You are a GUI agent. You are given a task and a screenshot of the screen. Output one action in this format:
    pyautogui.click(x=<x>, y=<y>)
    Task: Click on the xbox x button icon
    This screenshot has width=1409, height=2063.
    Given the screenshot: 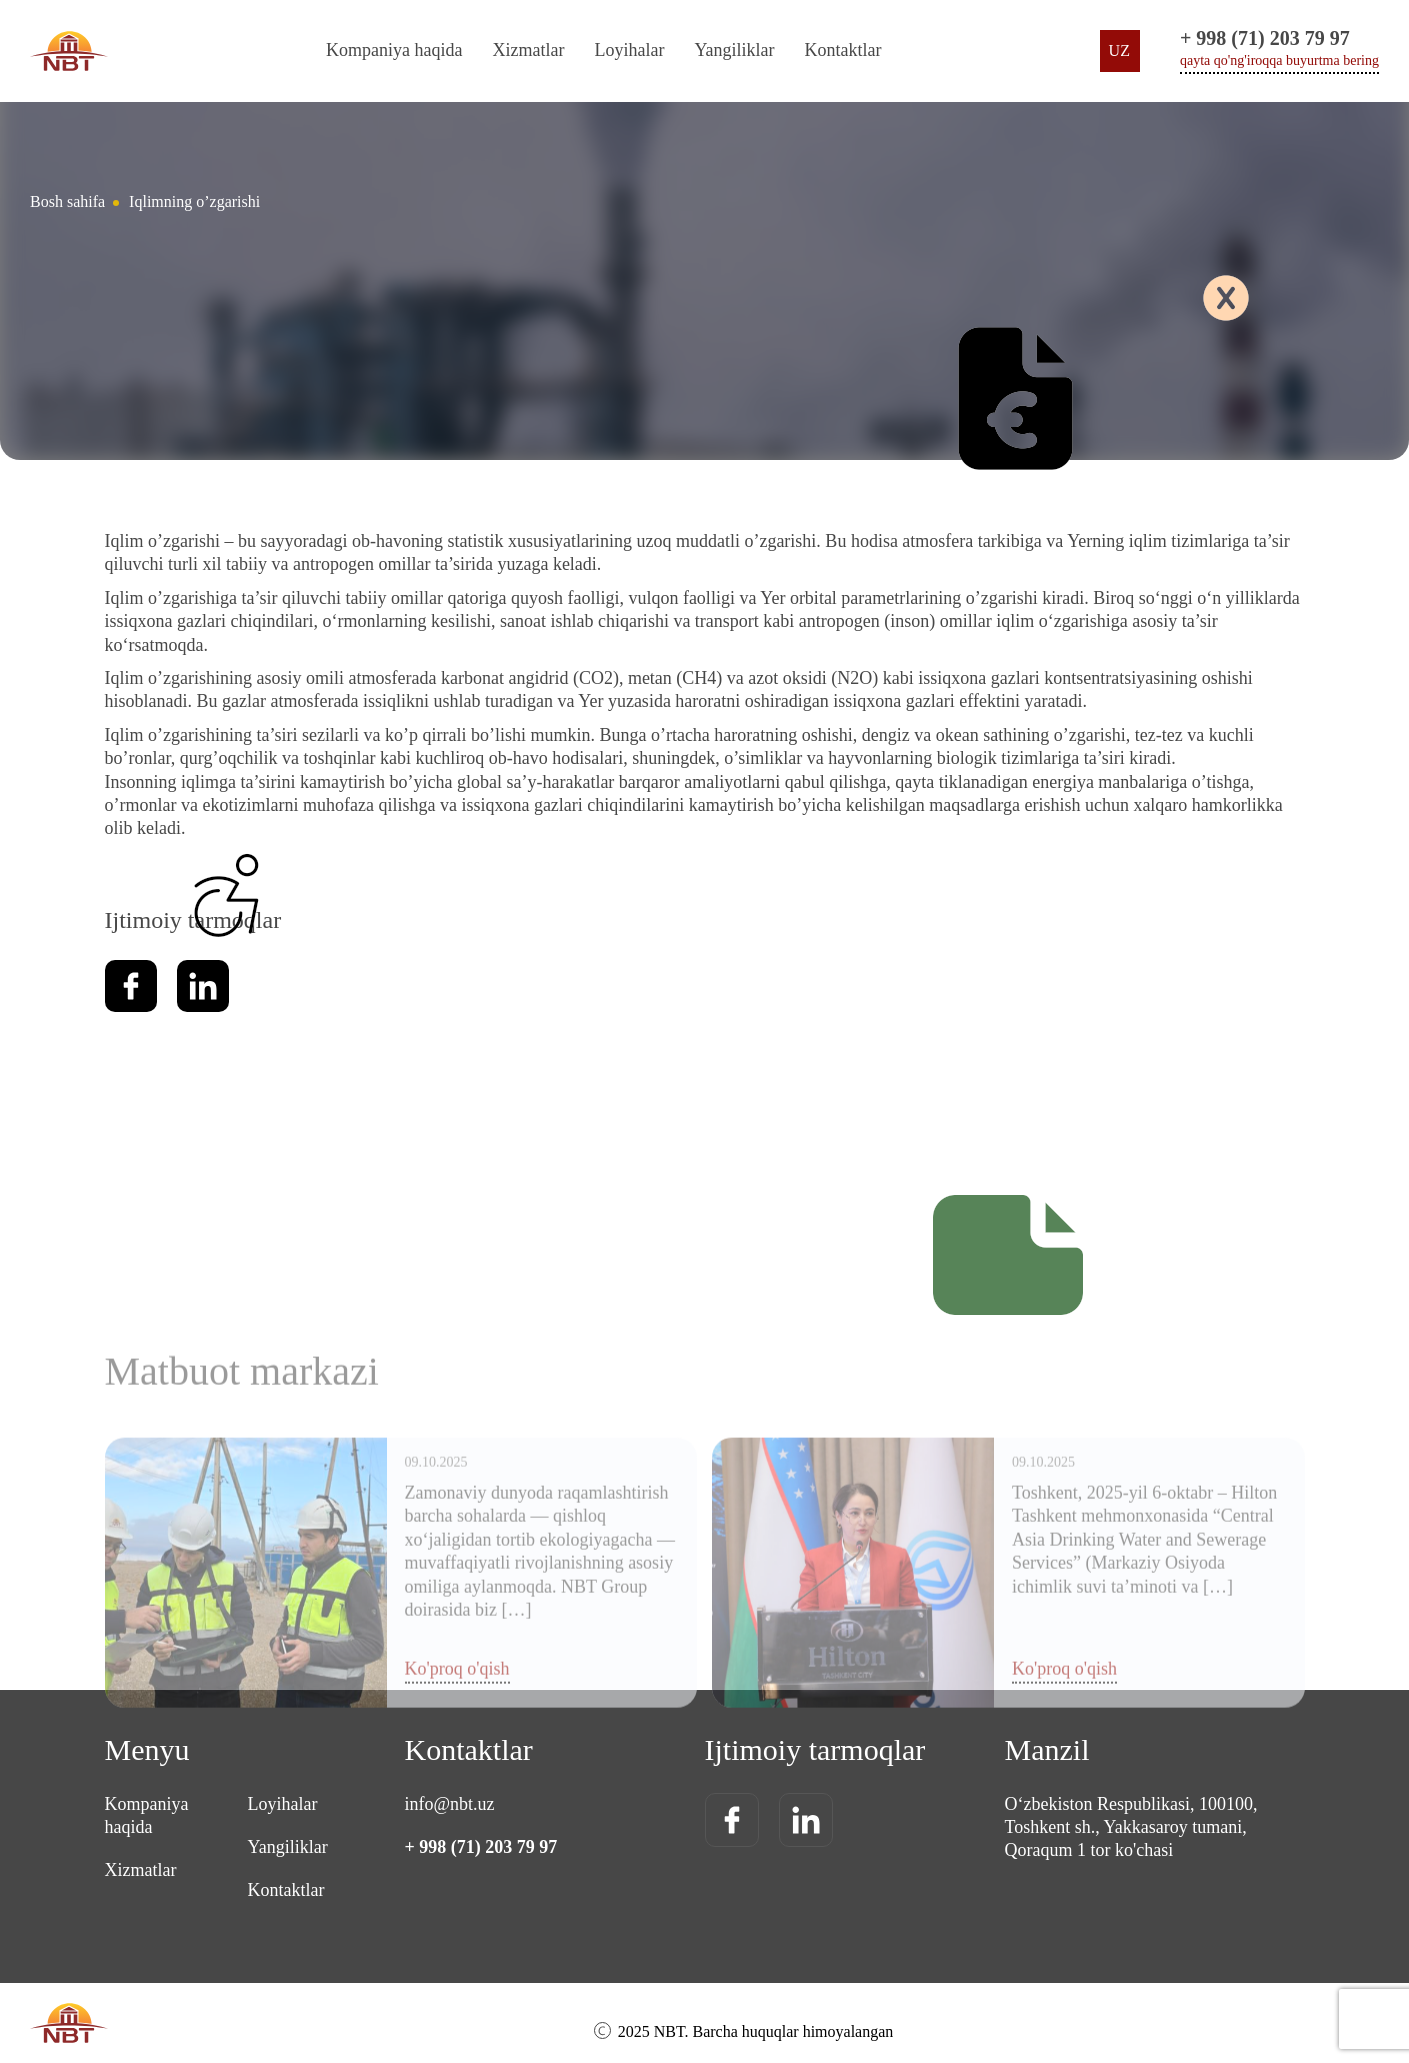 What is the action you would take?
    pyautogui.click(x=1226, y=298)
    